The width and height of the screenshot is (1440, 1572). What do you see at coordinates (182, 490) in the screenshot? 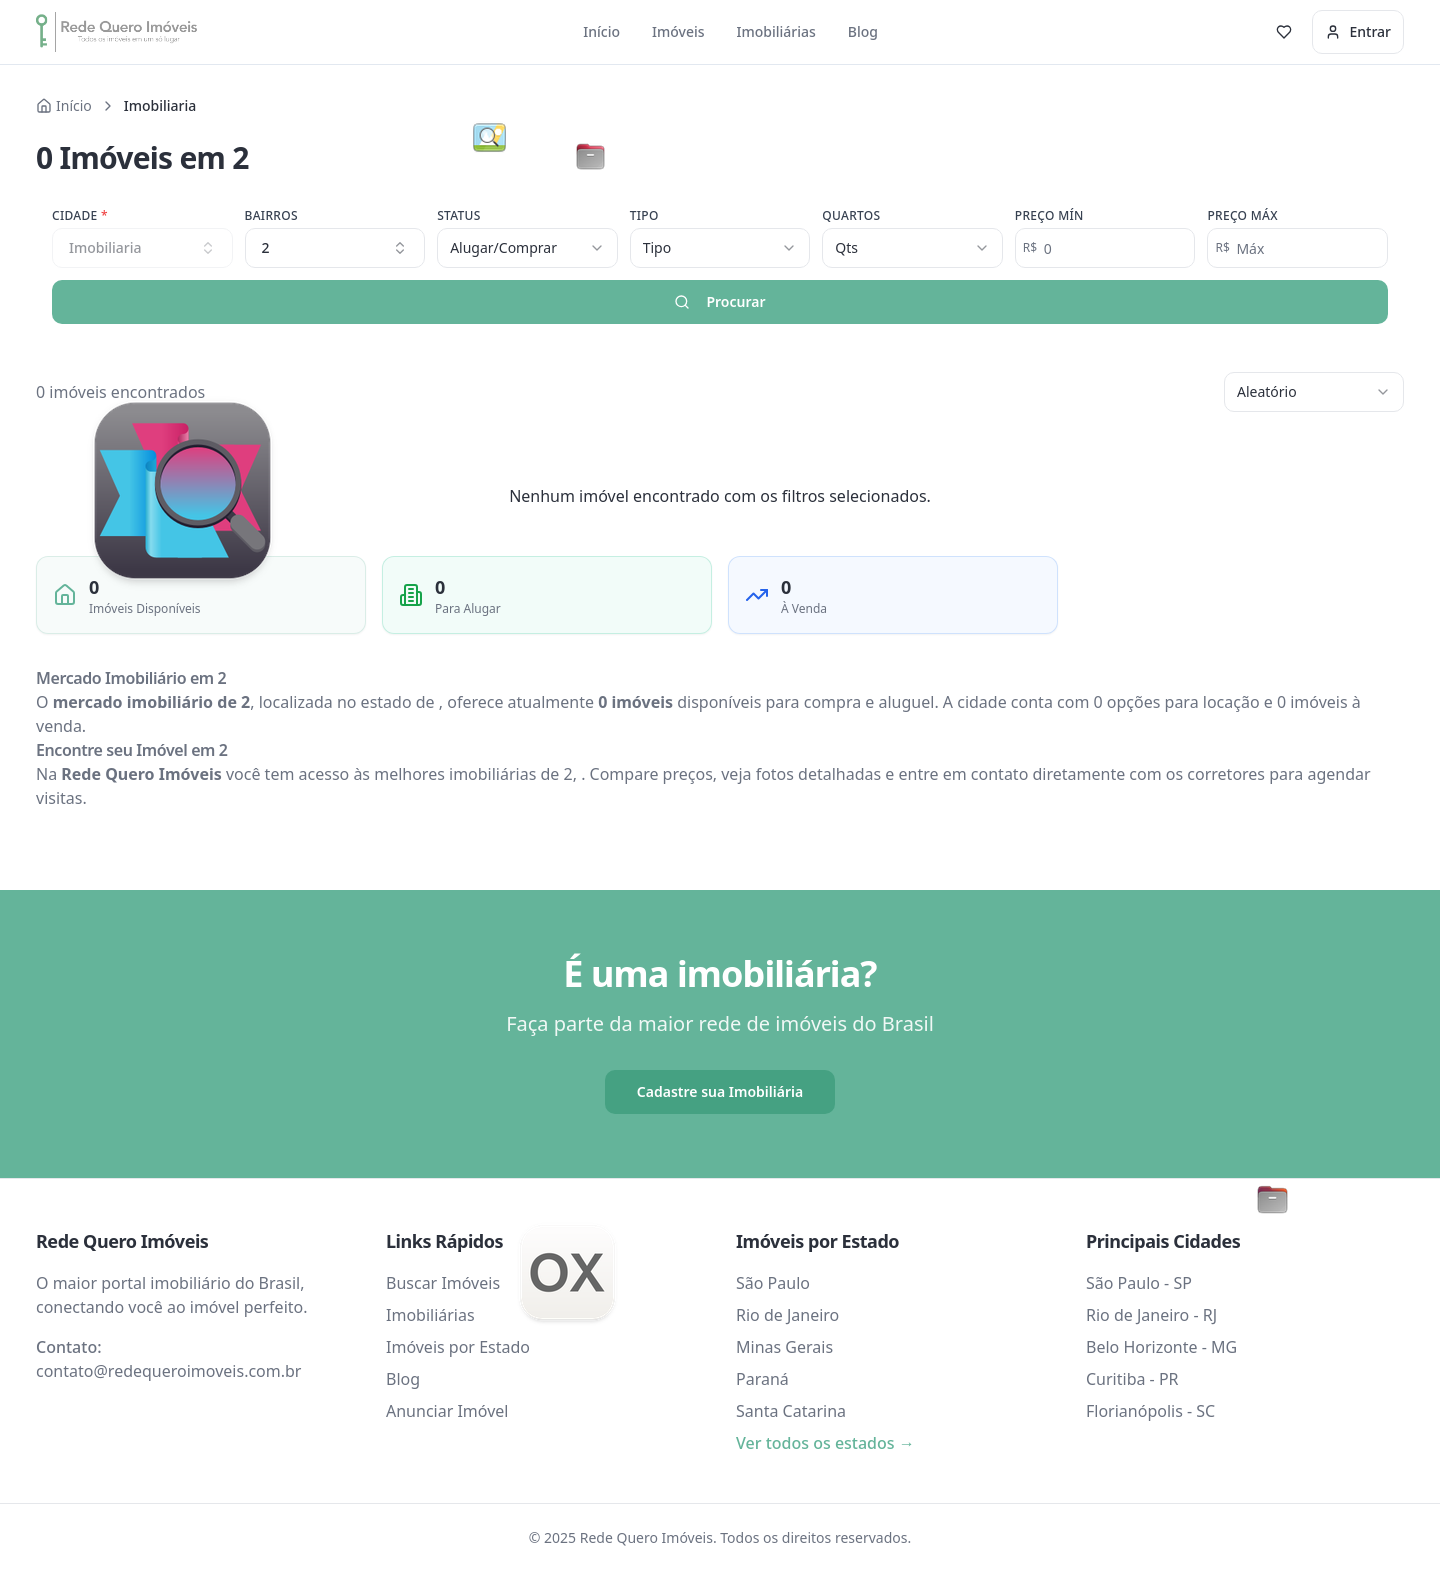
I see `open aurea color palette or design tool app` at bounding box center [182, 490].